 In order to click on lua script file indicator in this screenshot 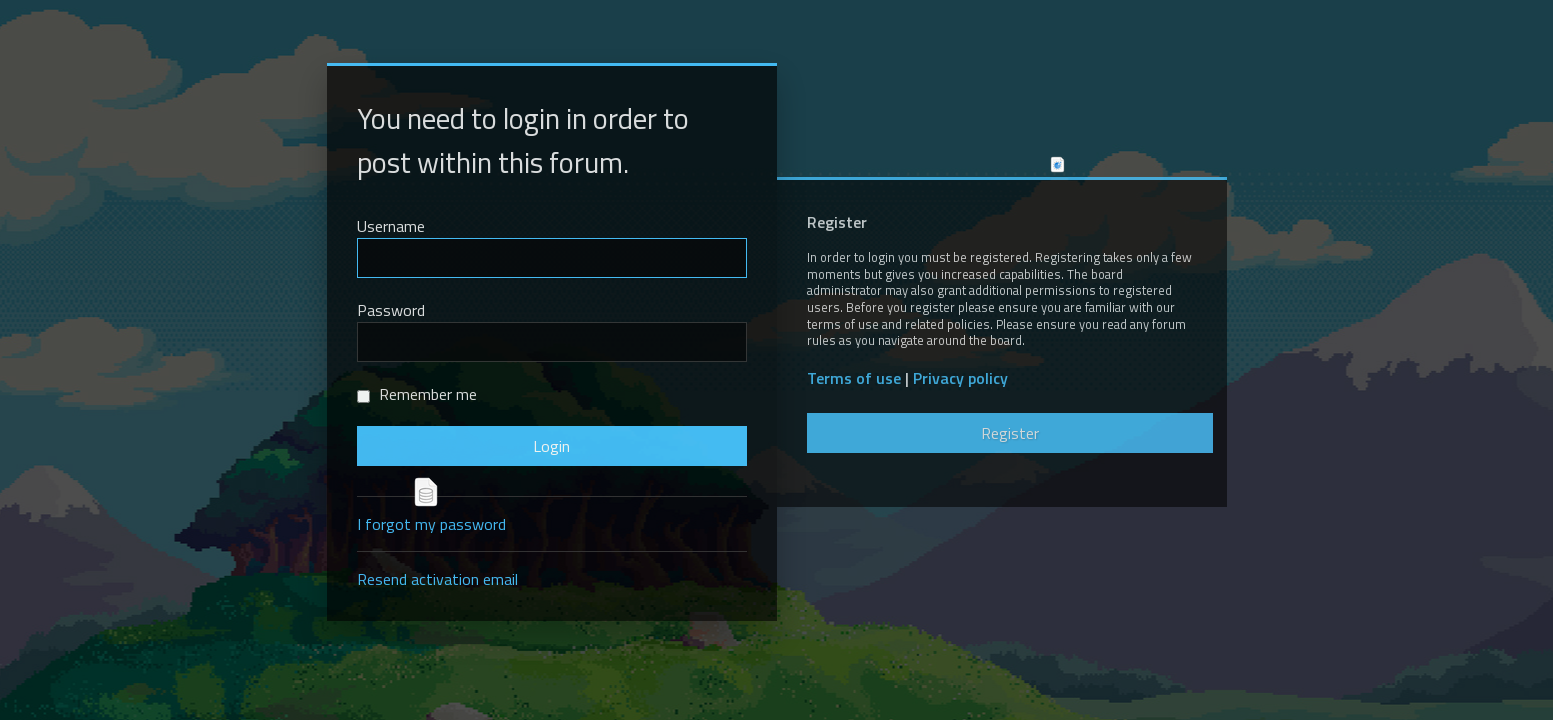, I will do `click(1057, 164)`.